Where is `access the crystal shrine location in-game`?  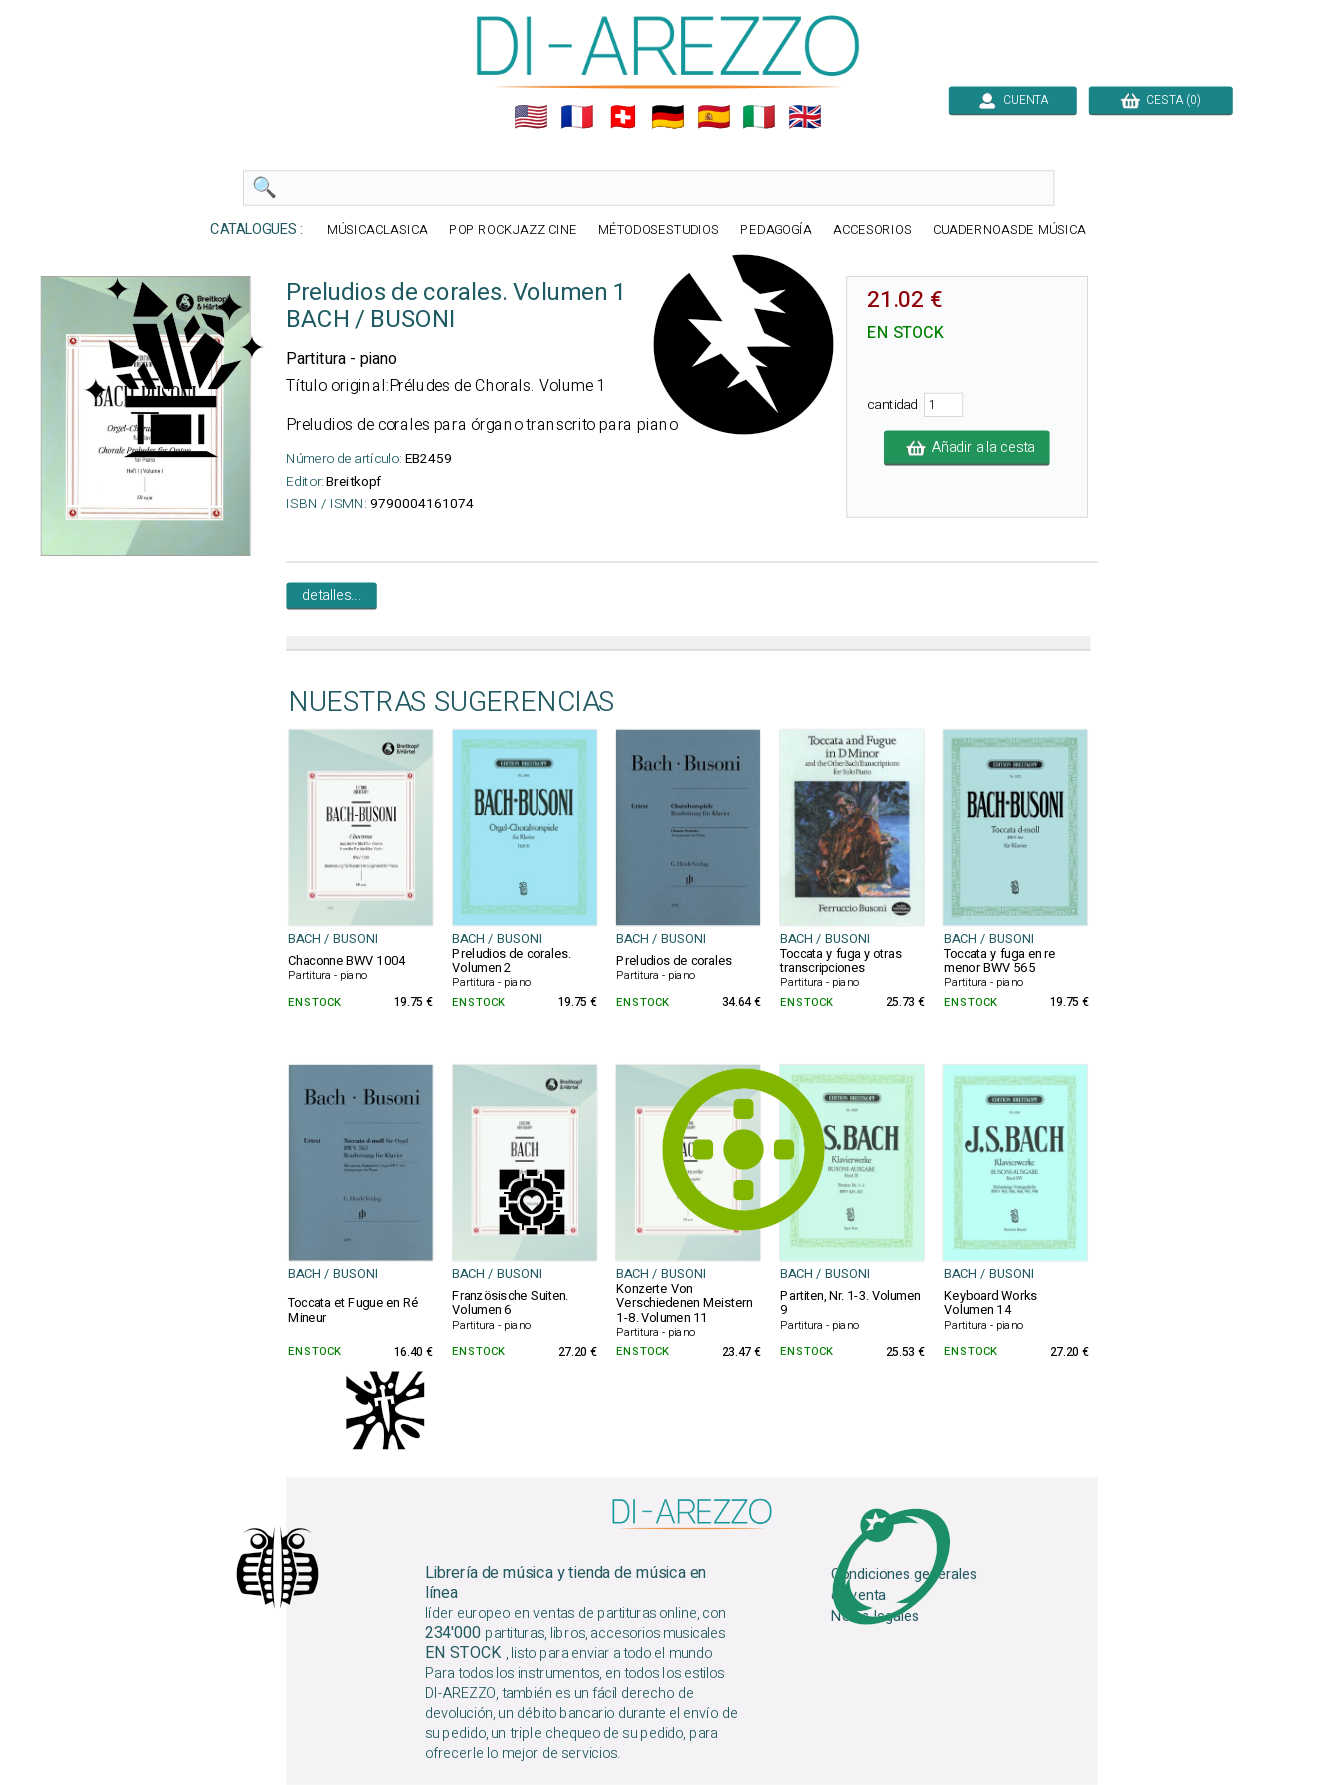 access the crystal shrine location in-game is located at coordinates (171, 368).